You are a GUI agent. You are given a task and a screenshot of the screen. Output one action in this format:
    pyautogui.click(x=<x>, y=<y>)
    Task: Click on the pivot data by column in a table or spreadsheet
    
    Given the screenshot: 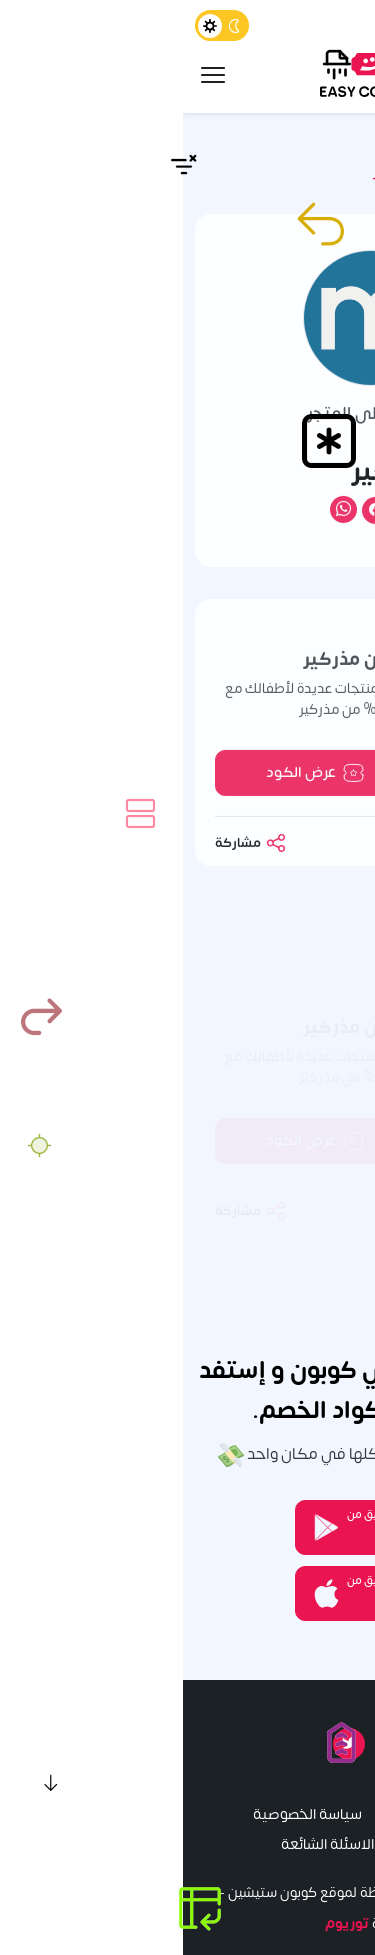 What is the action you would take?
    pyautogui.click(x=200, y=1908)
    